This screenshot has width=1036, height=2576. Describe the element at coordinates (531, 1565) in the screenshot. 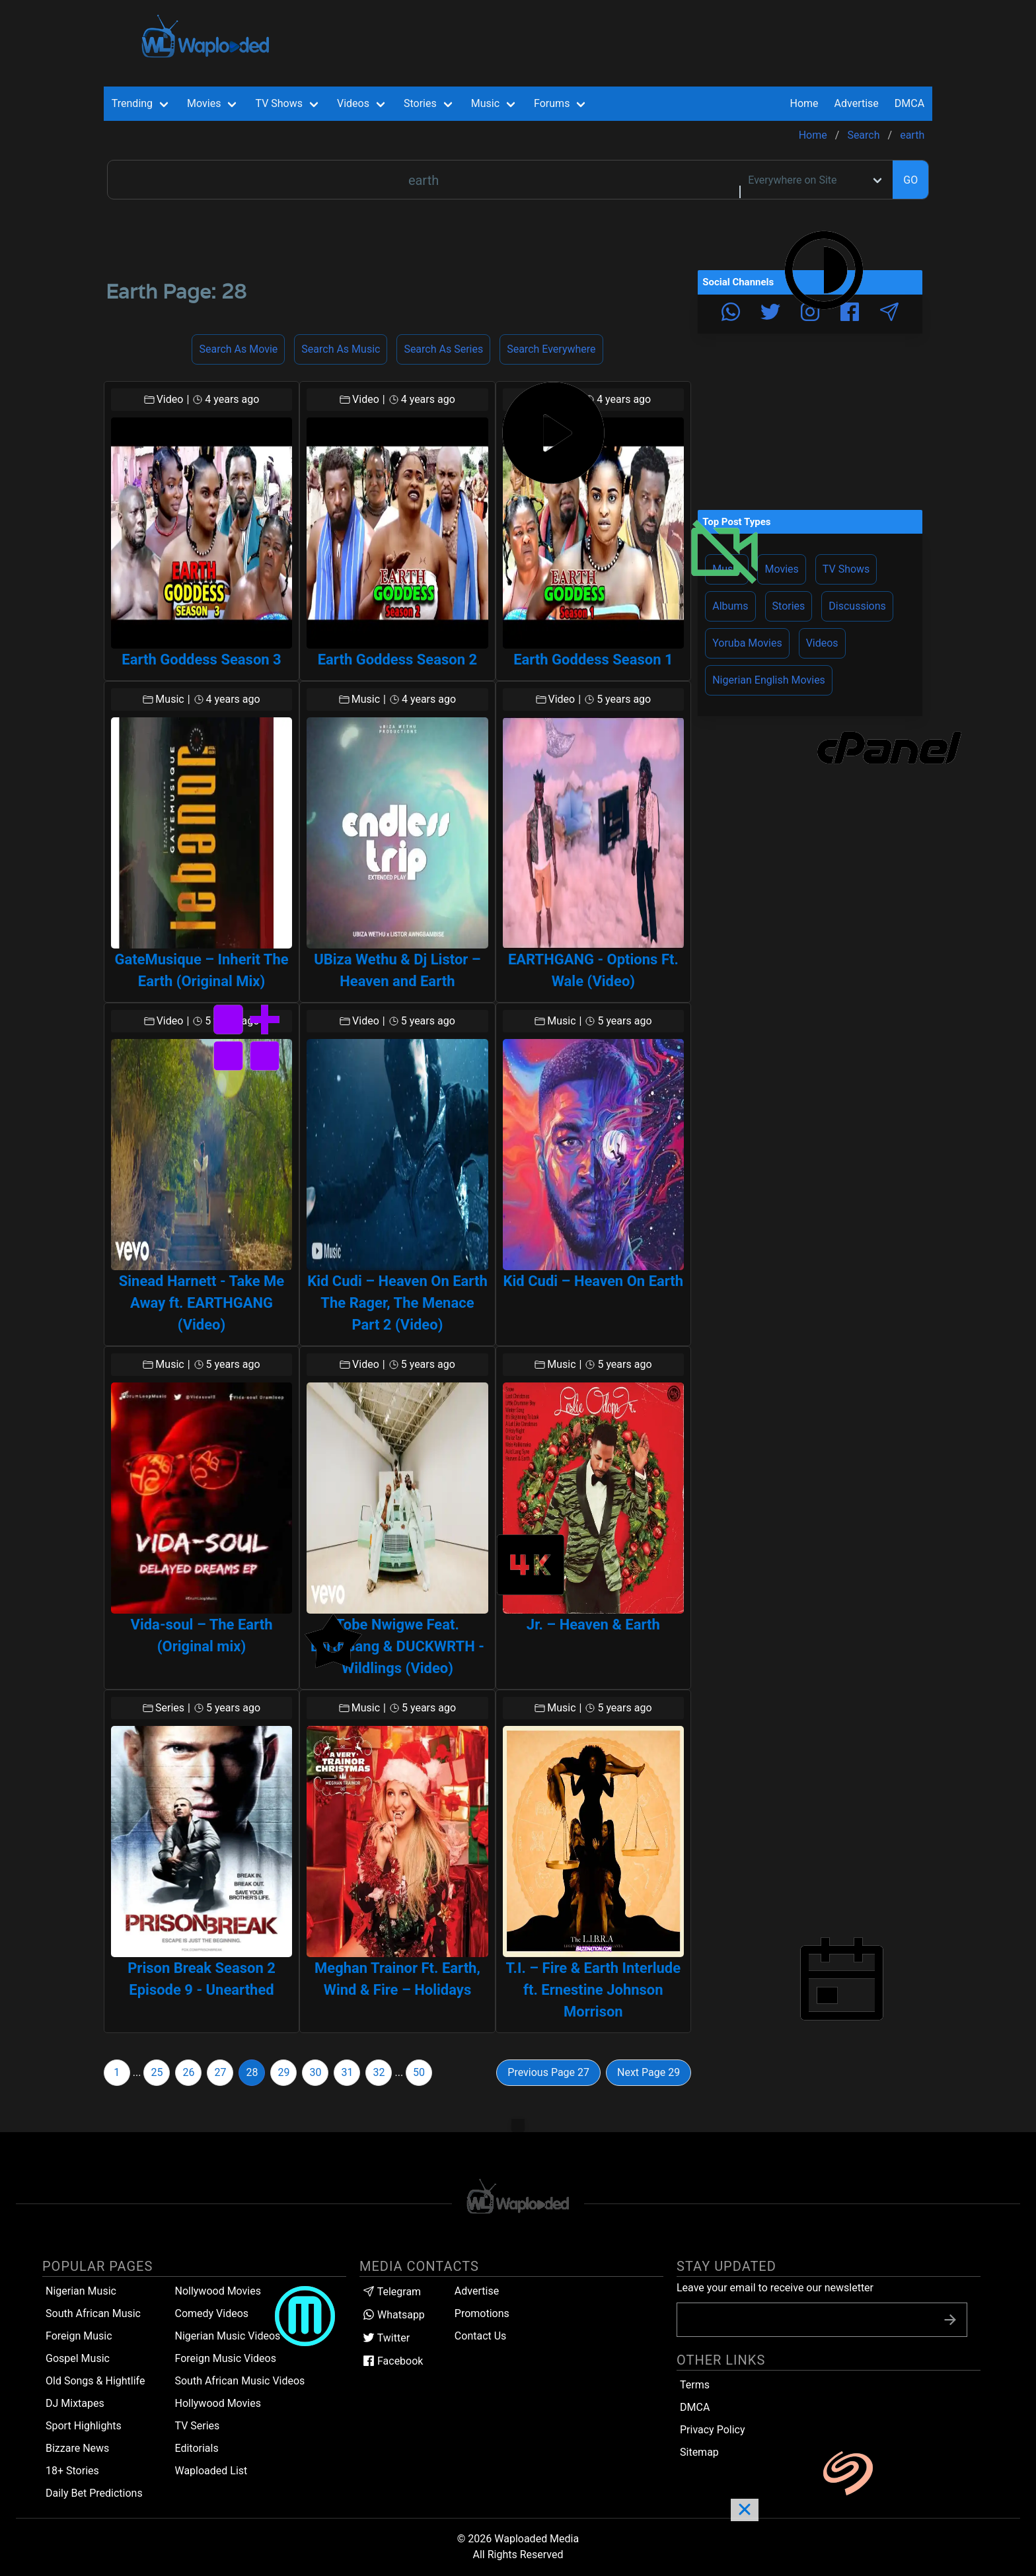

I see `indicates 4k video quality available` at that location.